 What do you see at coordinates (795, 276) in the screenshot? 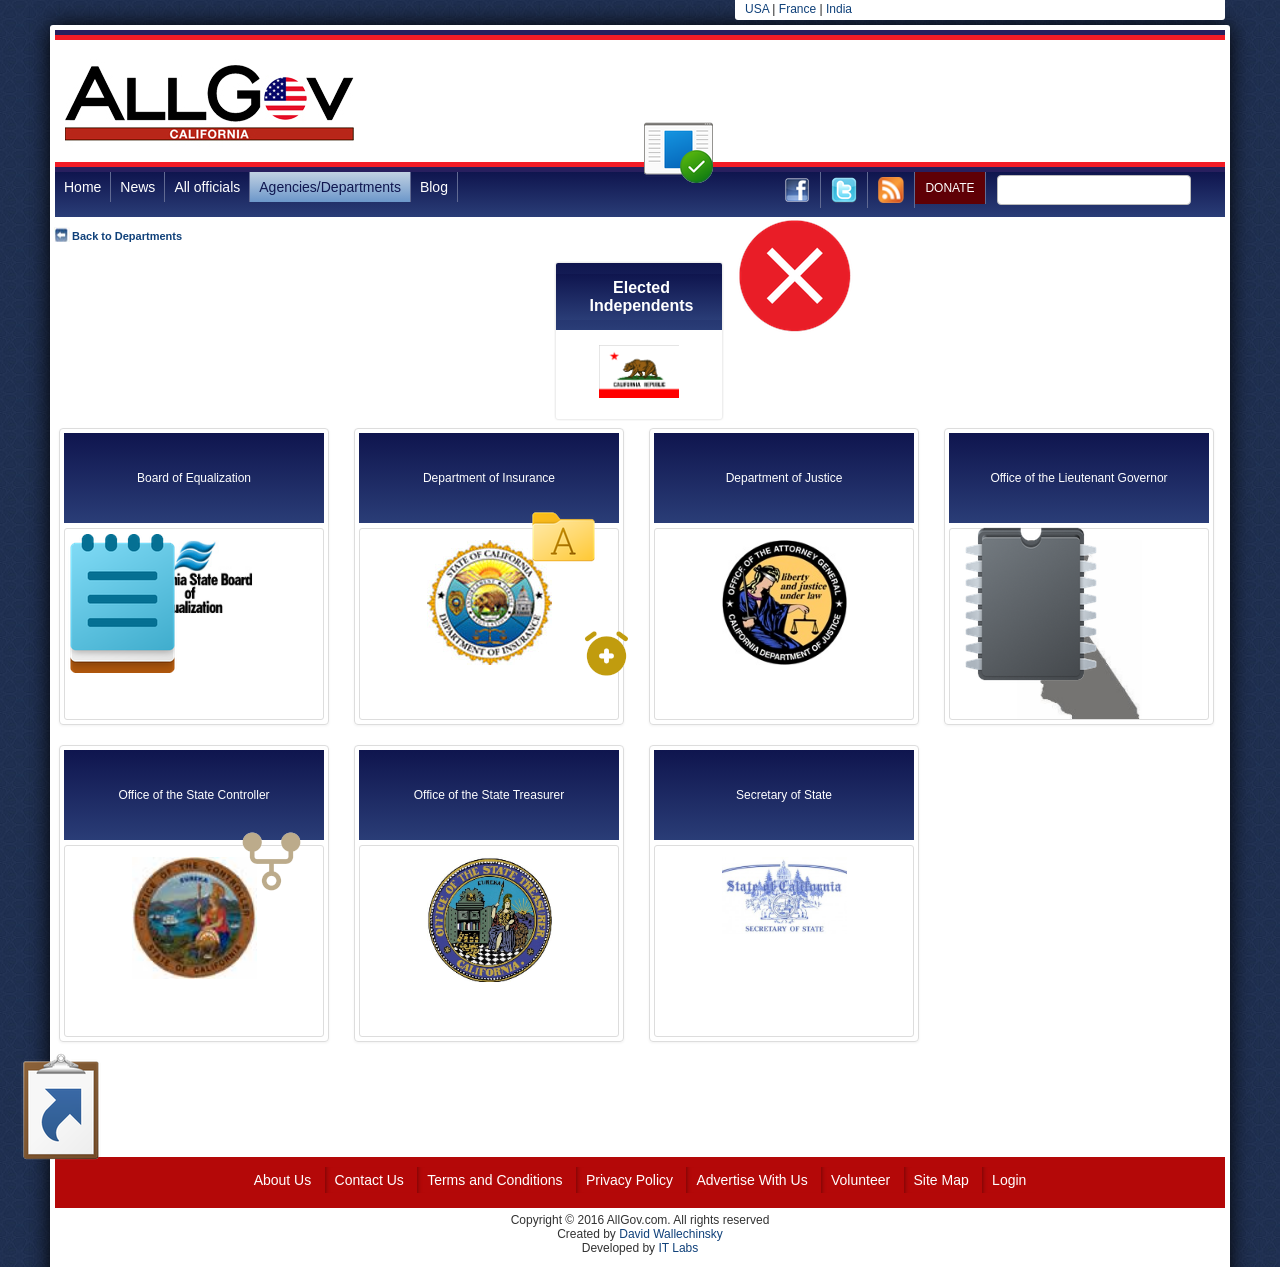
I see `OneDrive sync error or failure` at bounding box center [795, 276].